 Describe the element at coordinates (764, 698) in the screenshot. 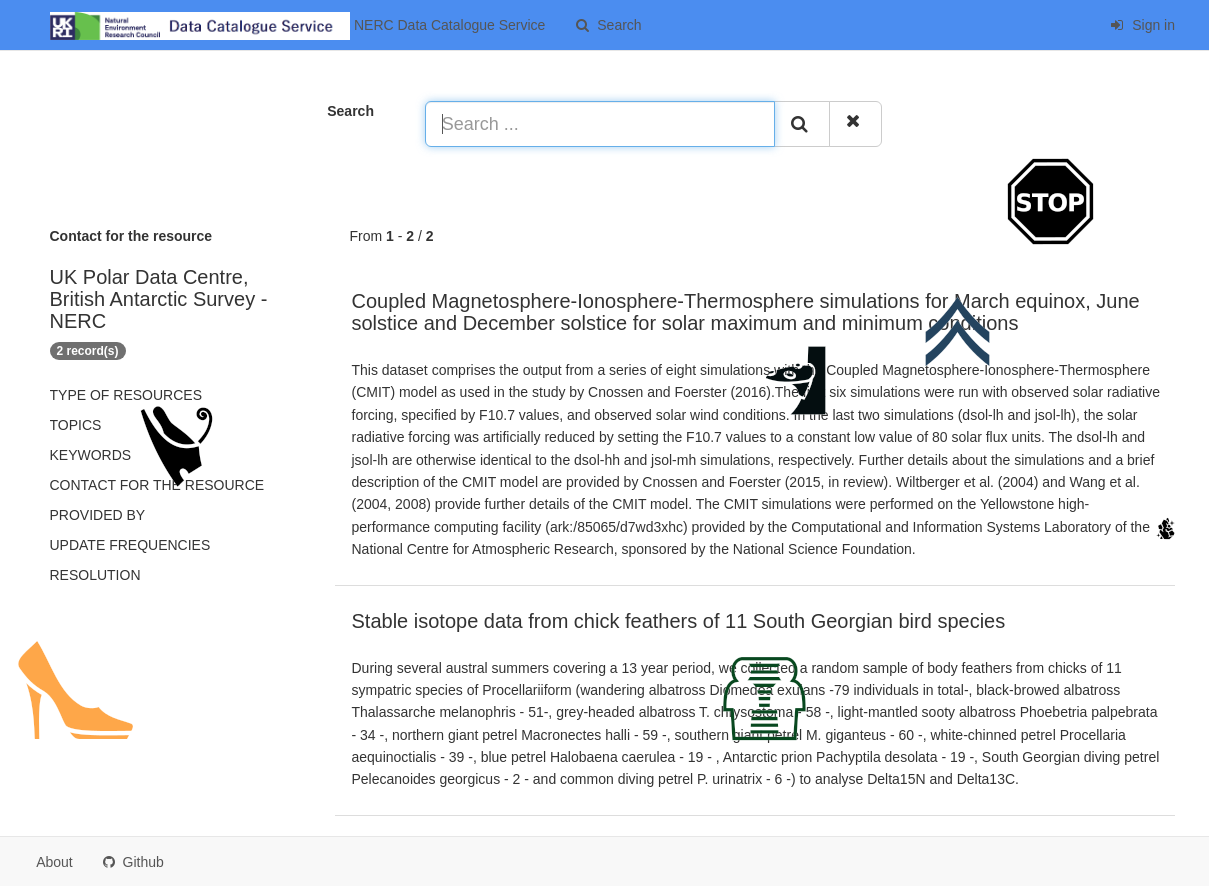

I see `view connection or relationship status between users` at that location.